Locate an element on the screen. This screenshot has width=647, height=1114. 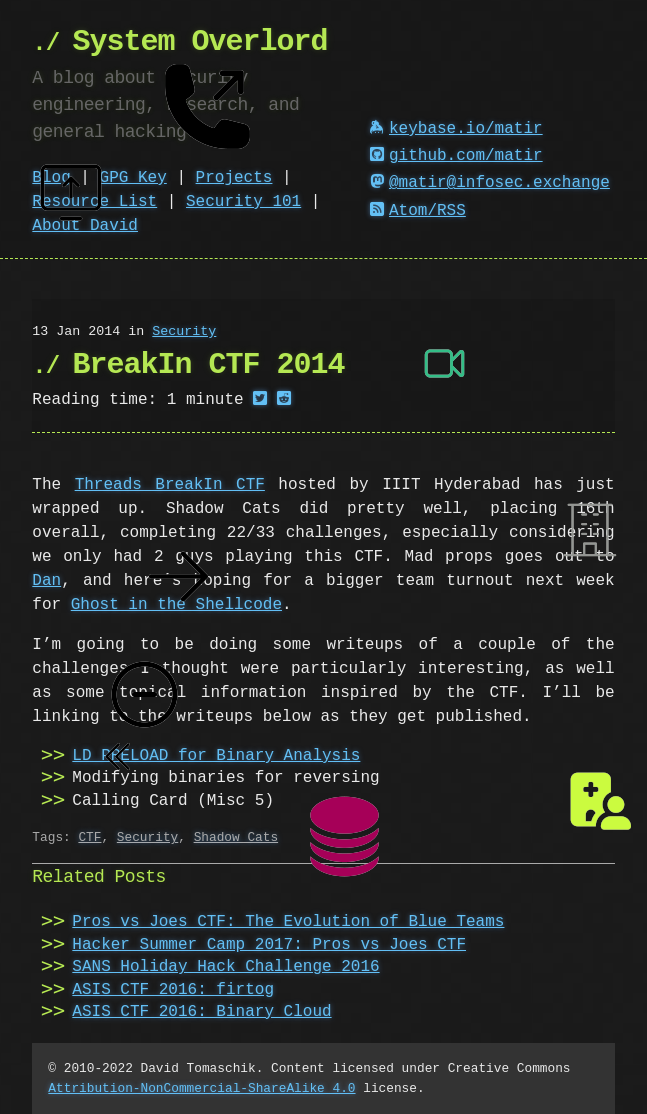
start a video call is located at coordinates (444, 363).